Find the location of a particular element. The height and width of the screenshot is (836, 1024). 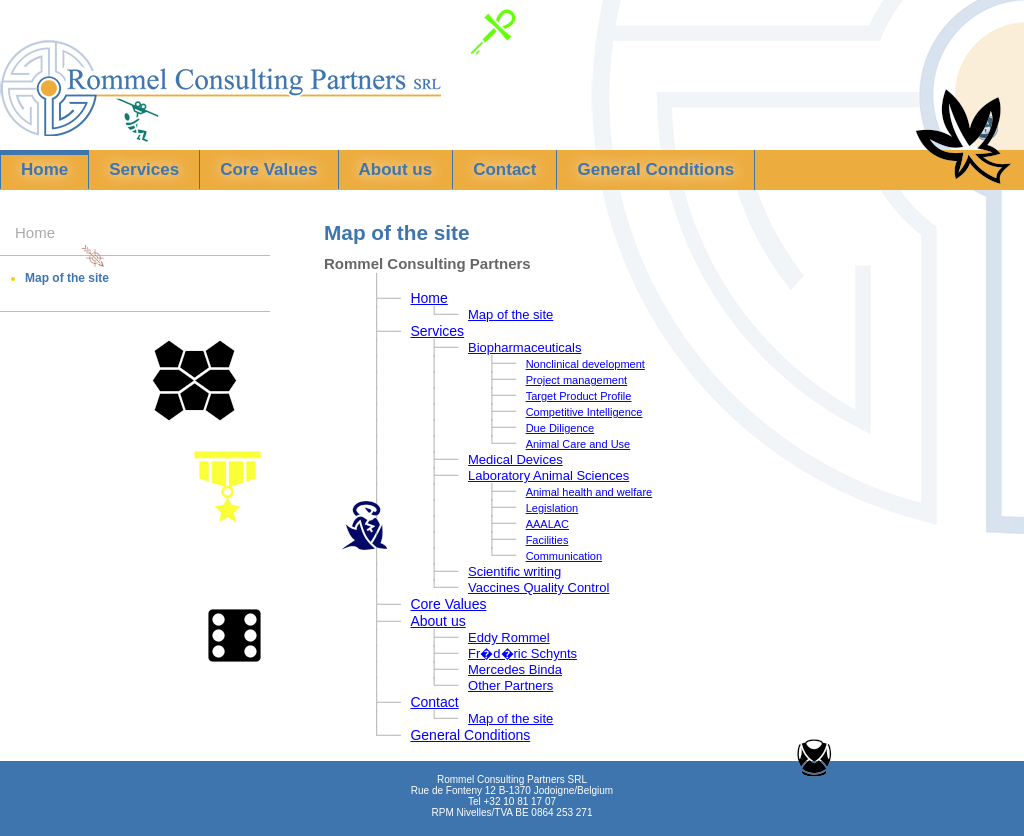

decorative geometric pattern element is located at coordinates (194, 380).